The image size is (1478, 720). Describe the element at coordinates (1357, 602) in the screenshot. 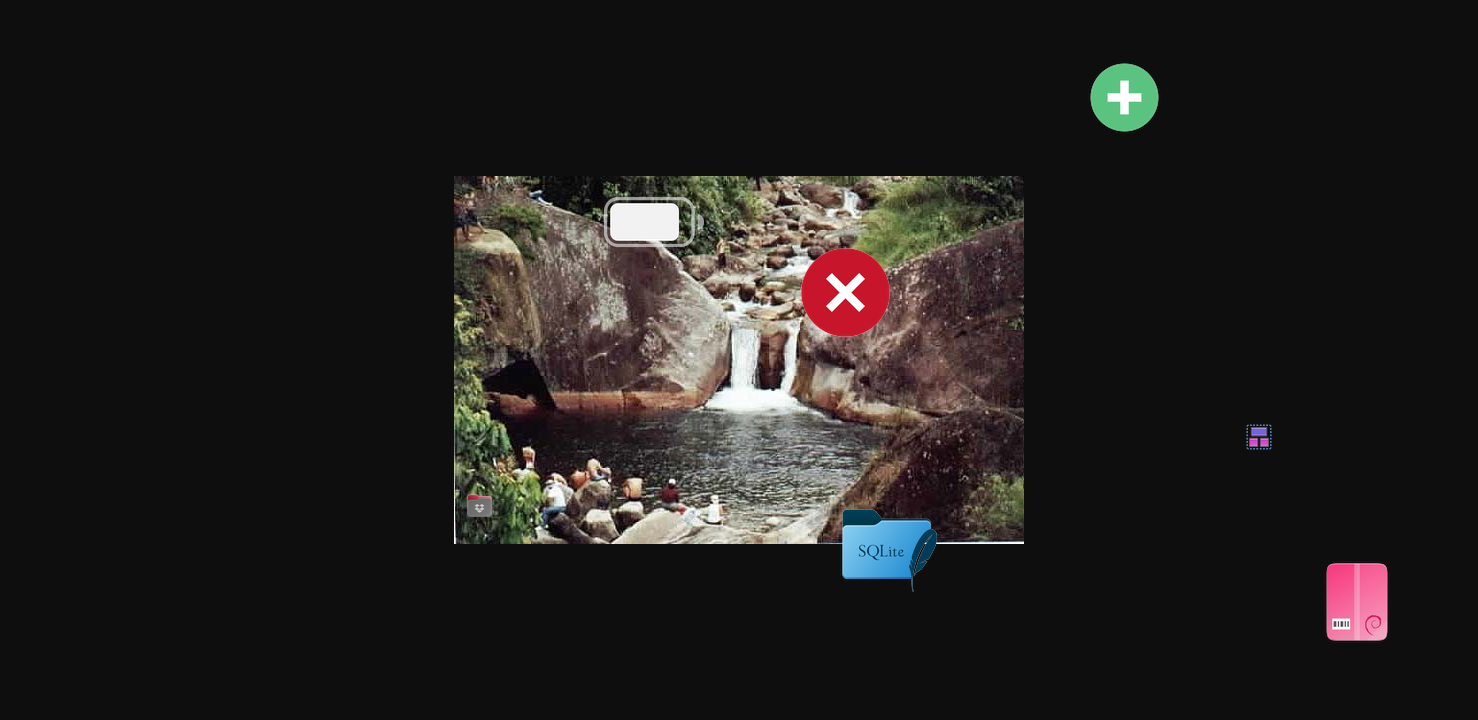

I see `a debian software package file ready for installation` at that location.